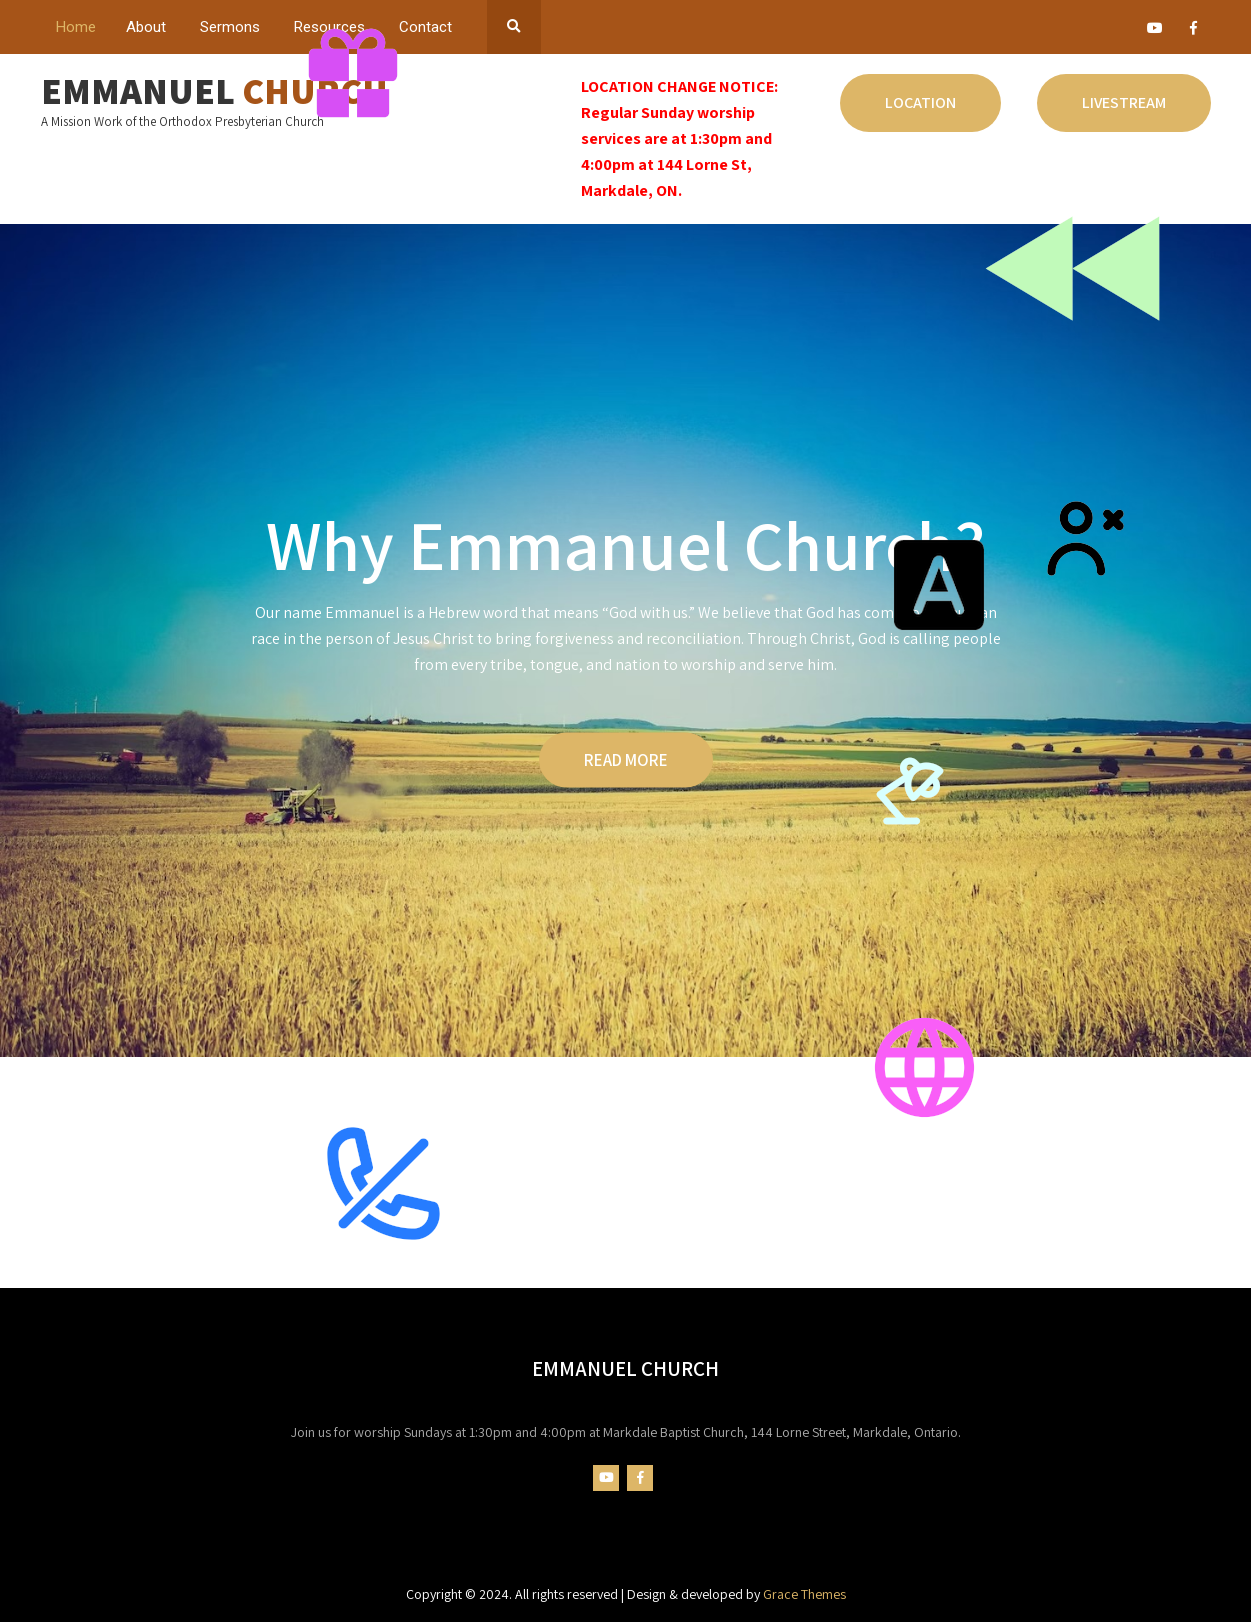 The image size is (1251, 1622). Describe the element at coordinates (1084, 538) in the screenshot. I see `remove a contact or user` at that location.